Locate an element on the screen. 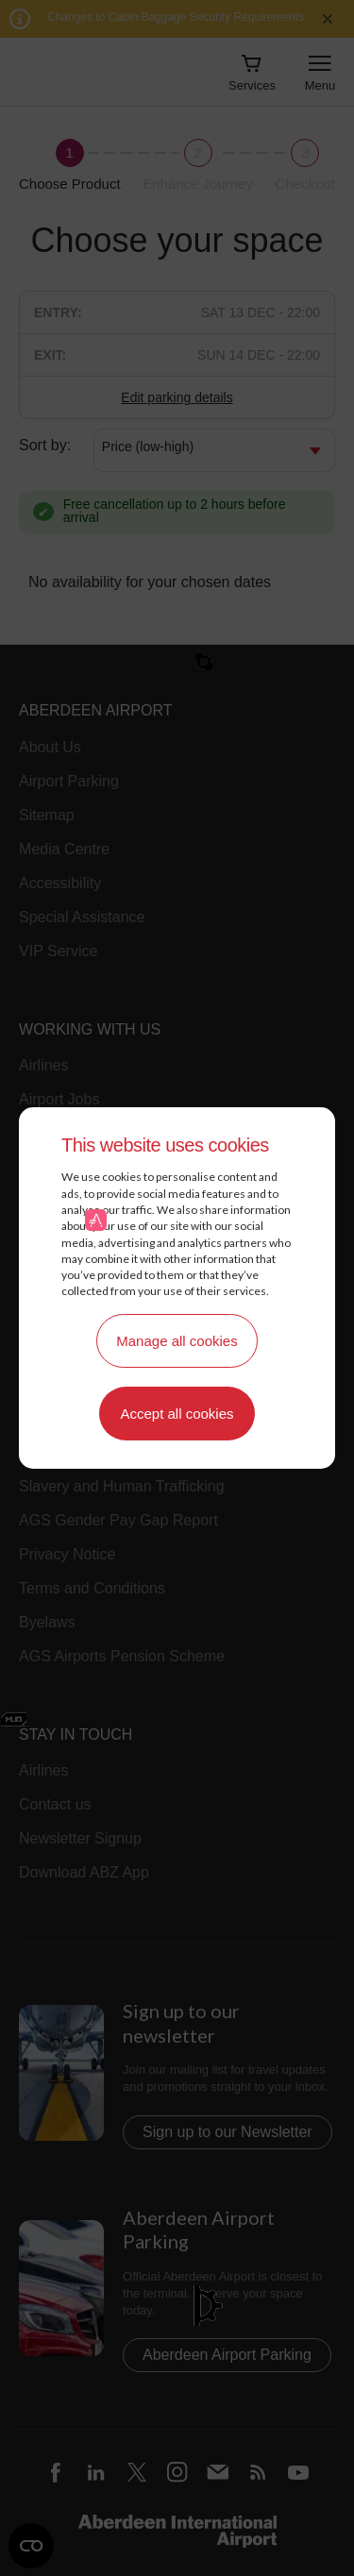 This screenshot has width=354, height=2576. bring selected layer to front is located at coordinates (204, 662).